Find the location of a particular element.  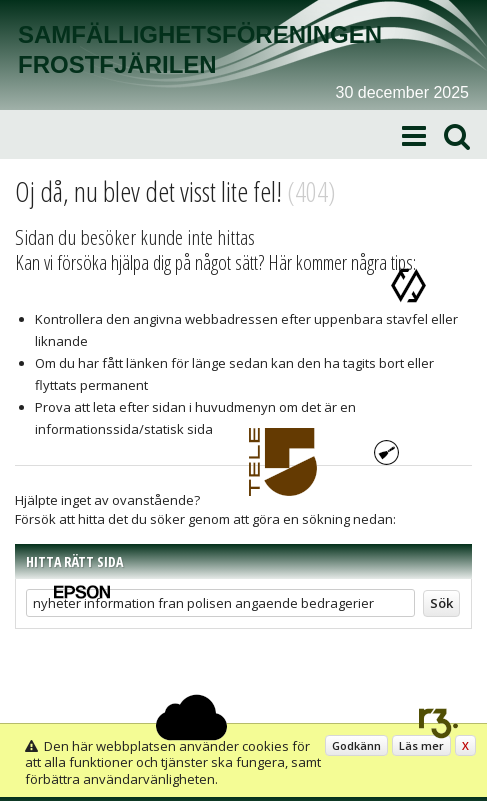

r3 company logo is located at coordinates (438, 723).